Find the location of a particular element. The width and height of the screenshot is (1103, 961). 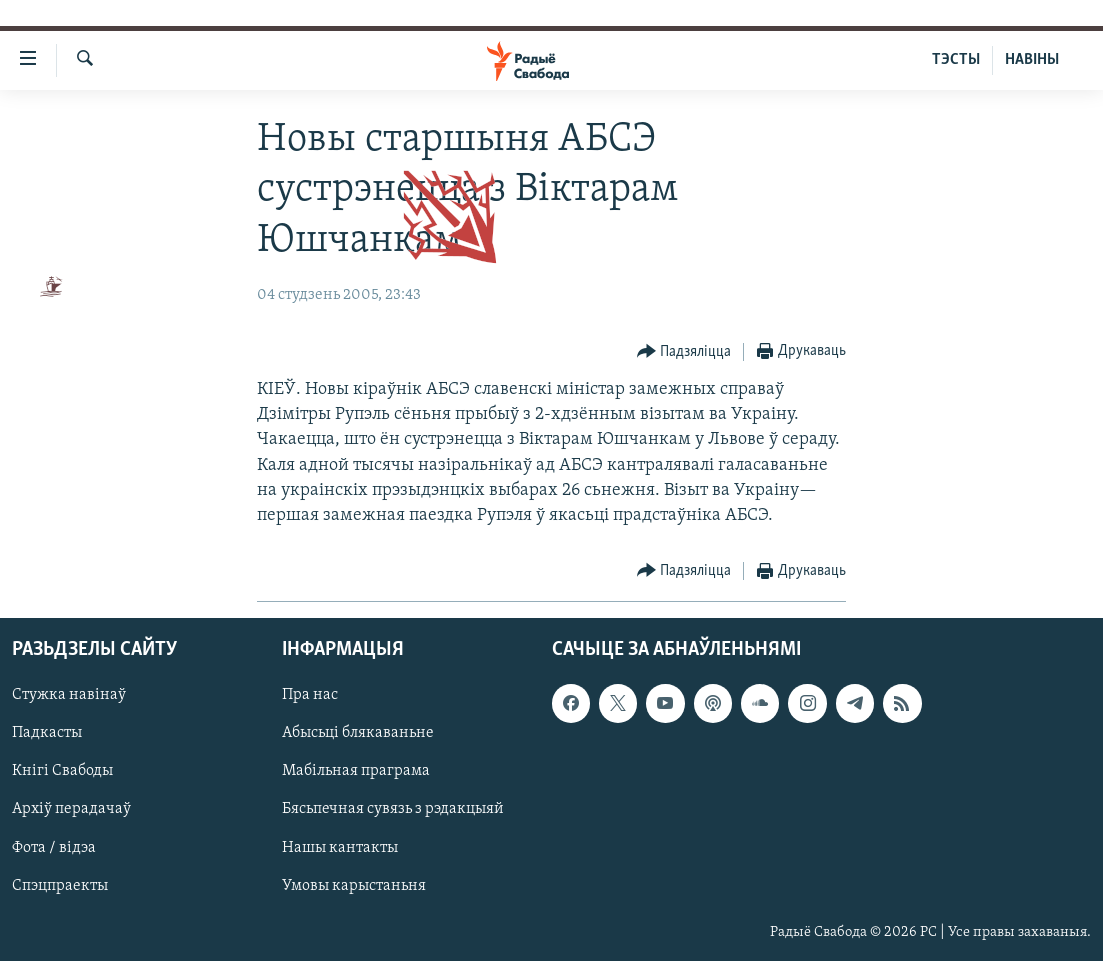

activate charged arrow ability is located at coordinates (450, 217).